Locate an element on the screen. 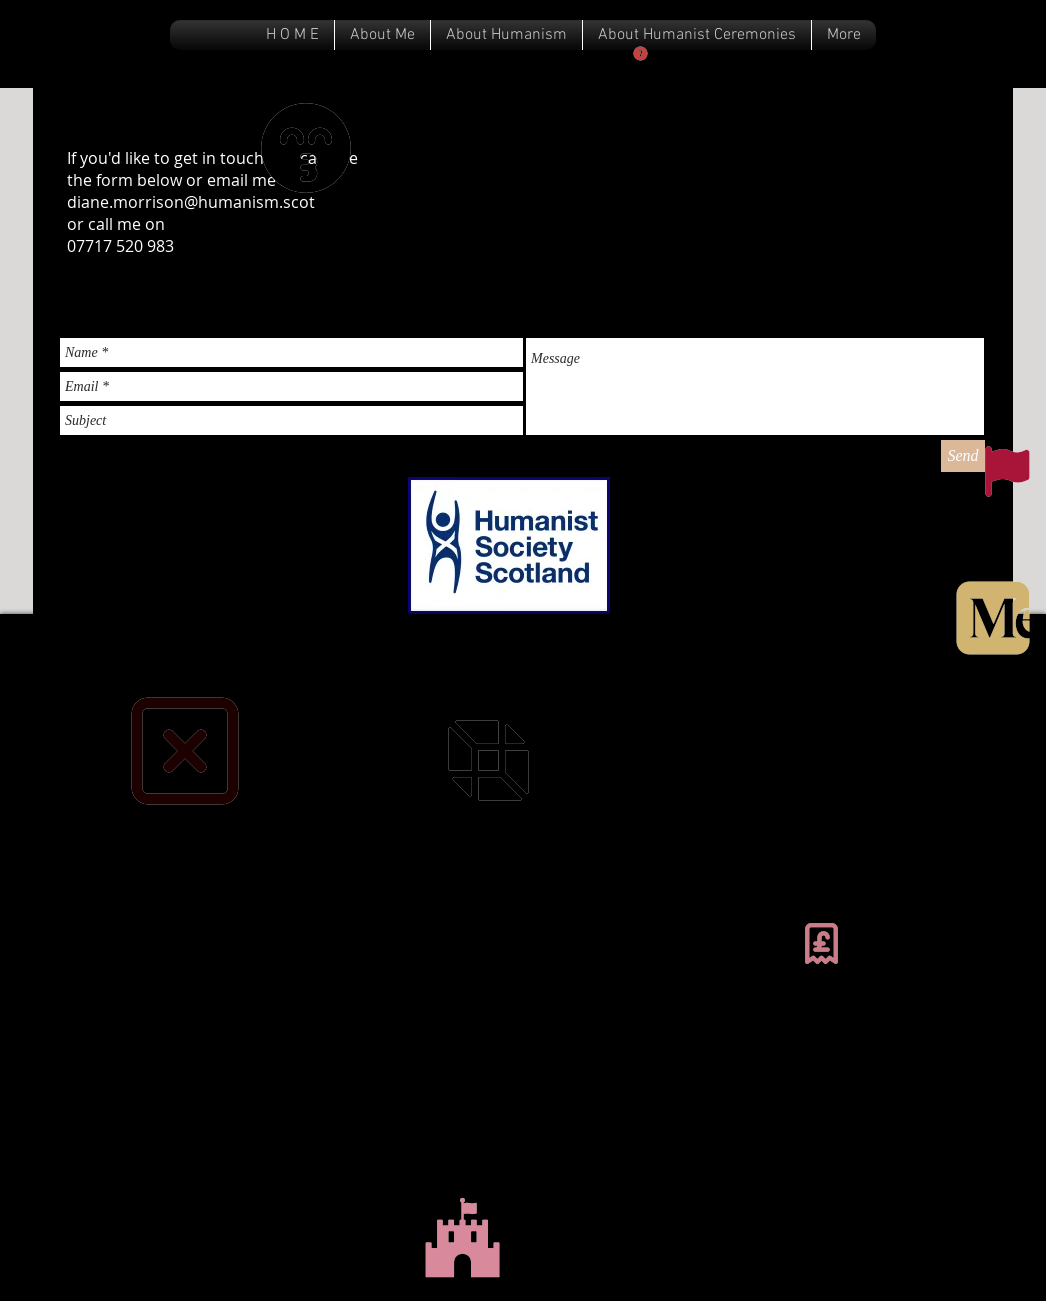  flag or report content is located at coordinates (1007, 471).